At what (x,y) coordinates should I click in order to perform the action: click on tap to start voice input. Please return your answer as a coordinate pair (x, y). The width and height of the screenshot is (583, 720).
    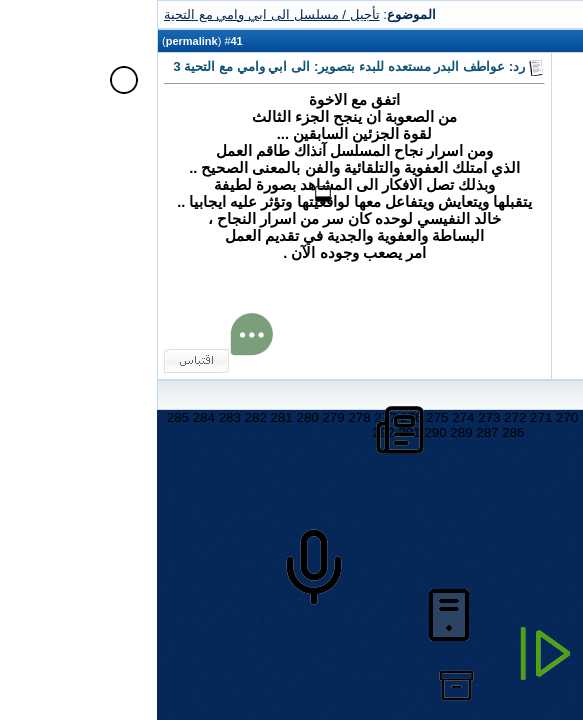
    Looking at the image, I should click on (314, 567).